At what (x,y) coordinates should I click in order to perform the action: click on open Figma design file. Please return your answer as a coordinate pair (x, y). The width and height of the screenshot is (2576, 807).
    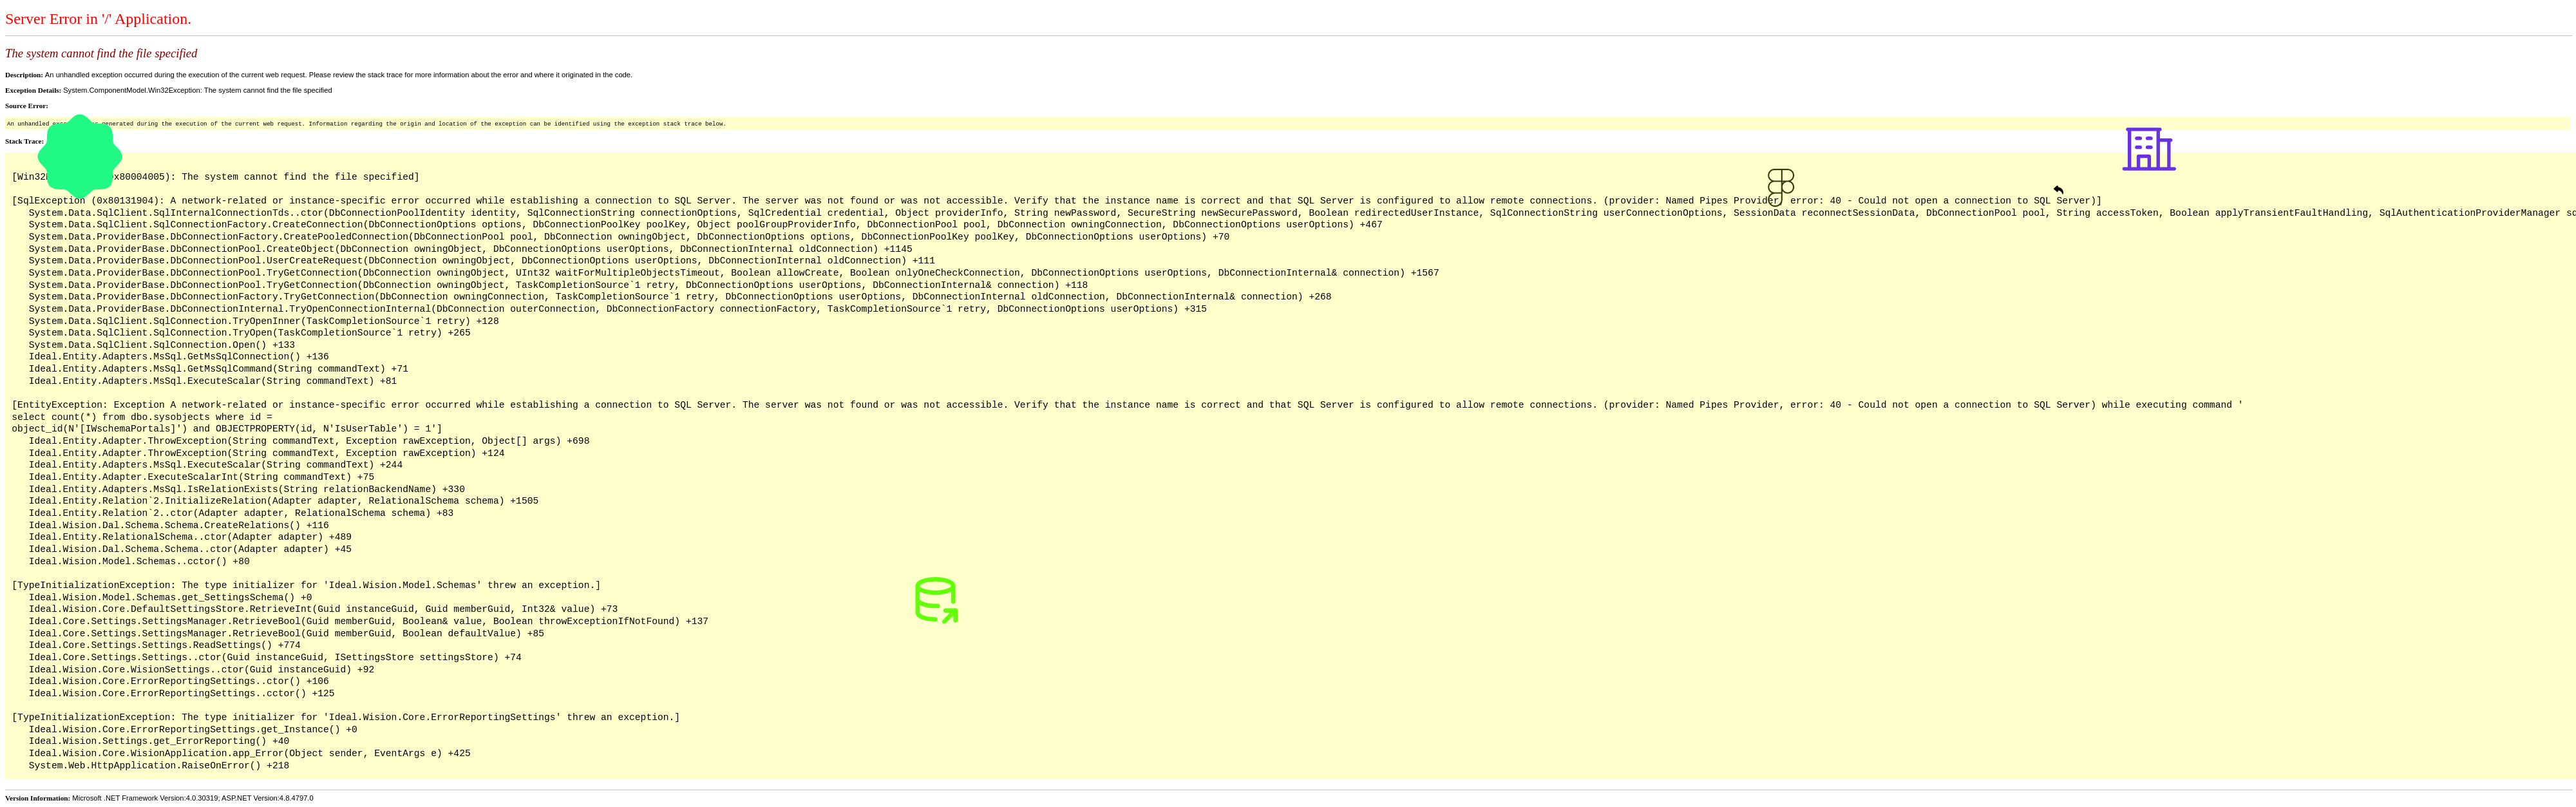
    Looking at the image, I should click on (1780, 187).